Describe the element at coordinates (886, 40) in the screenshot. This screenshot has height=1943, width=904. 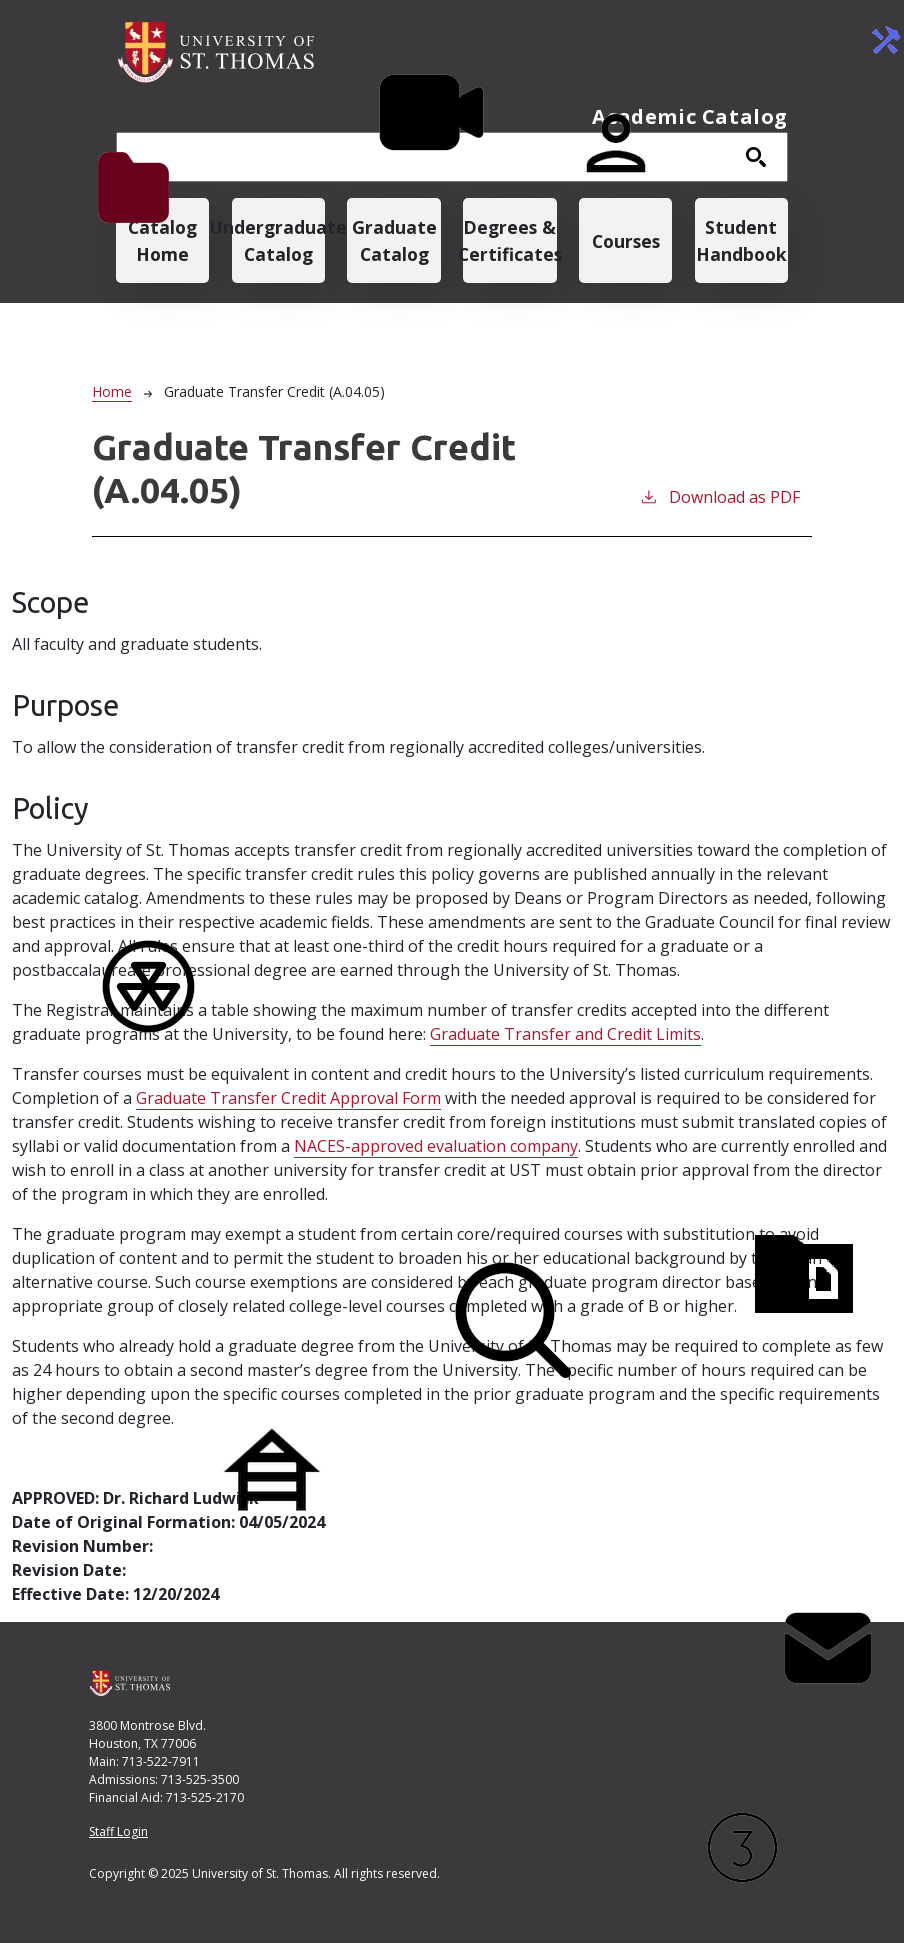
I see `indicates a Discord staff member` at that location.